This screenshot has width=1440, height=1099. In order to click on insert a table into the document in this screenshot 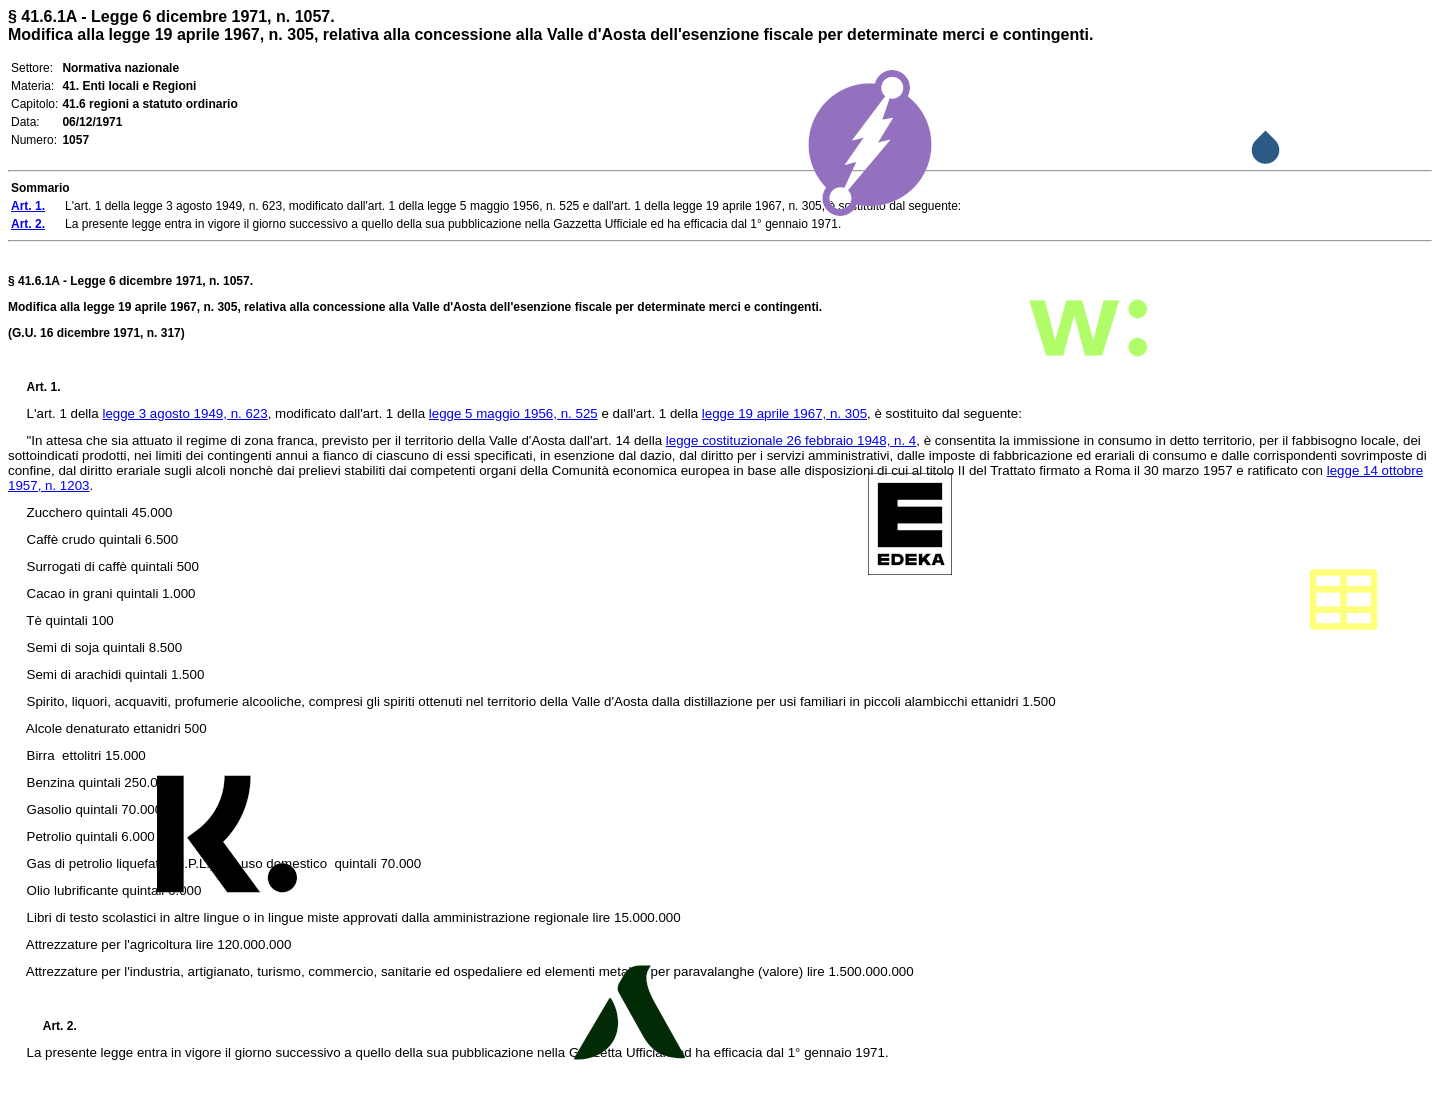, I will do `click(1343, 599)`.